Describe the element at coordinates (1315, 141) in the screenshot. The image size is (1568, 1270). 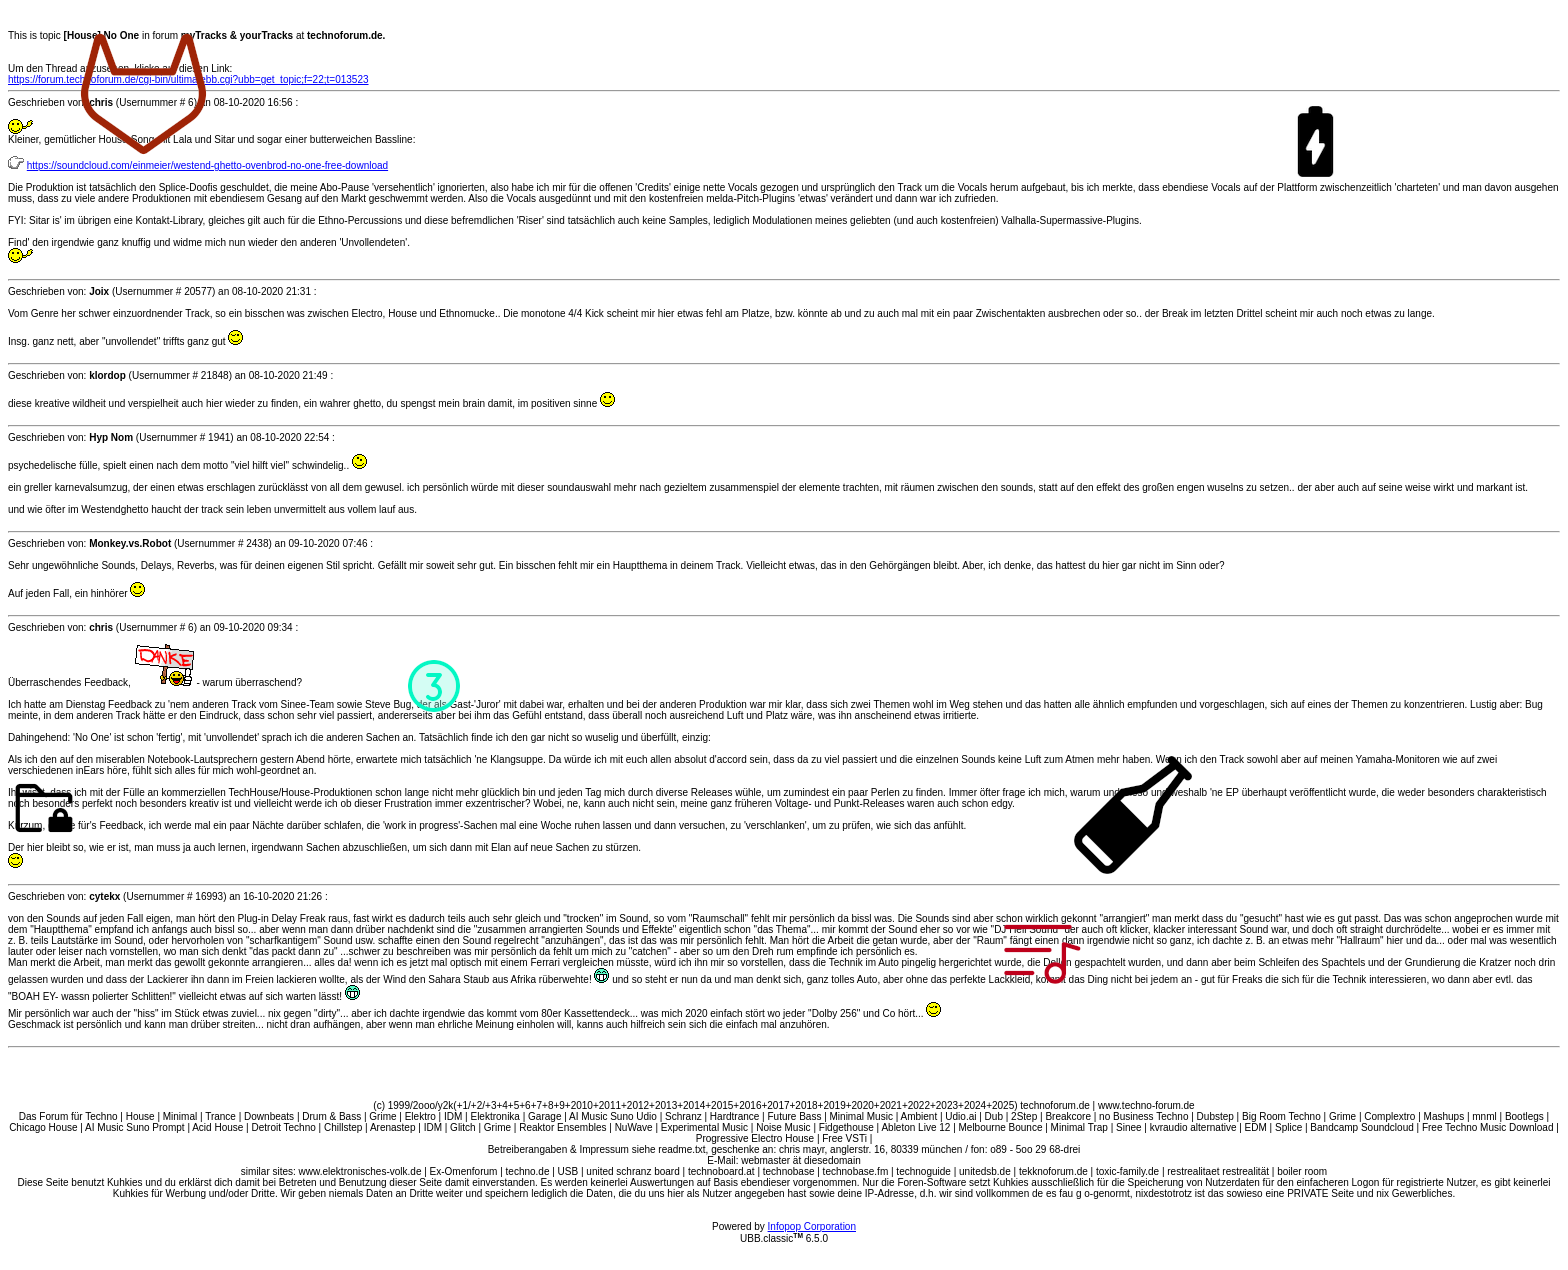
I see `indicates battery is fully charged while connected to power` at that location.